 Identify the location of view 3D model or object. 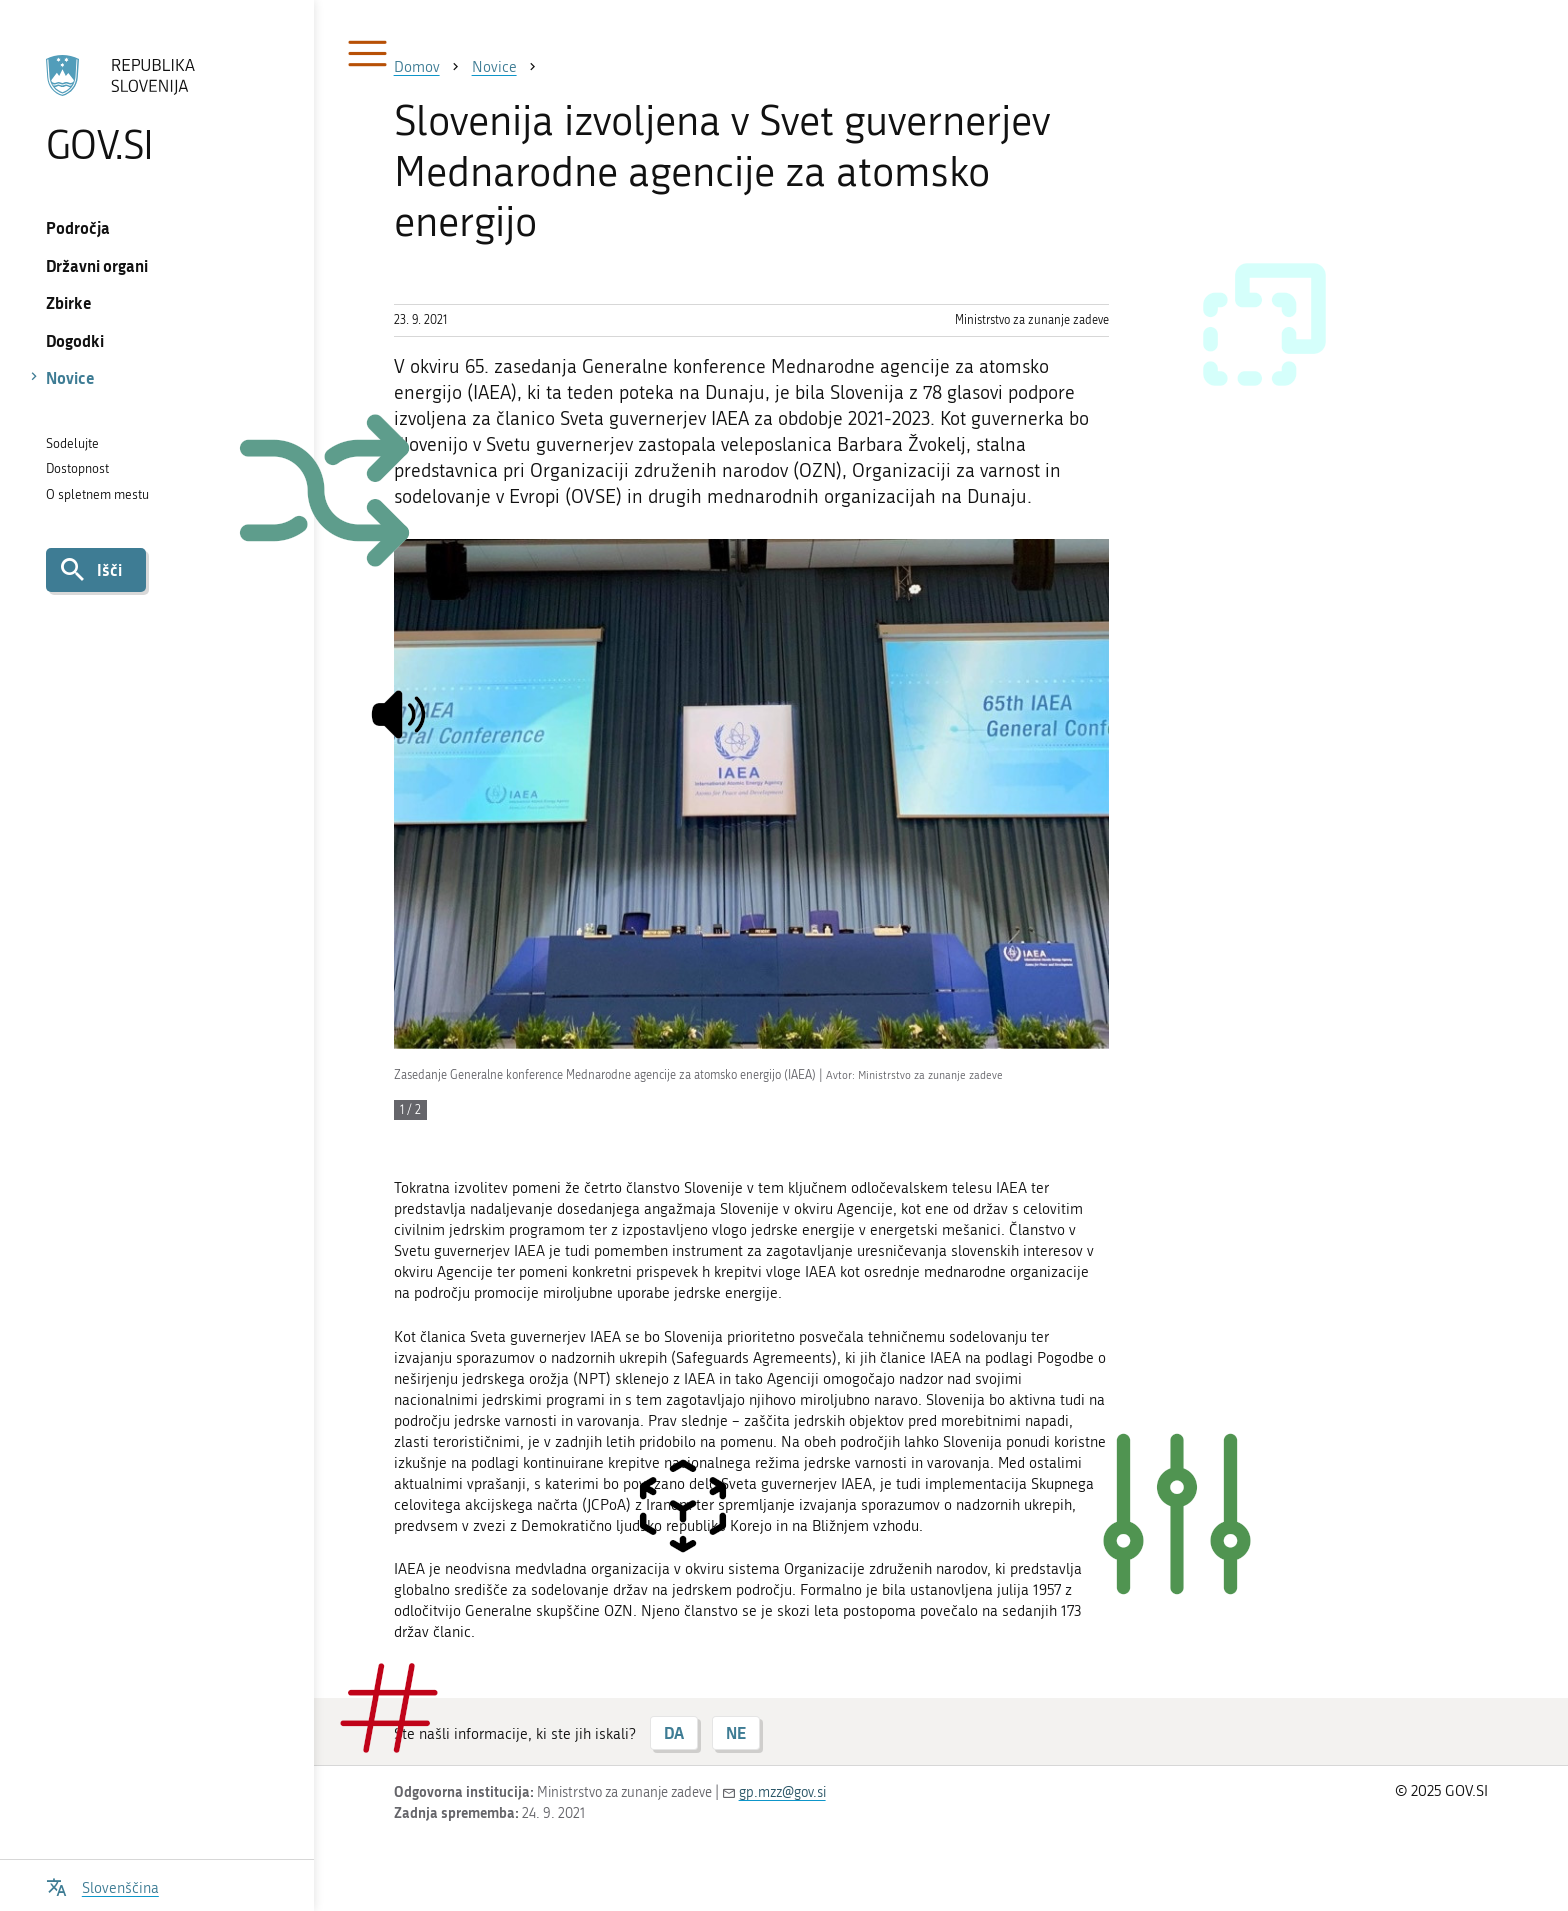
(683, 1506).